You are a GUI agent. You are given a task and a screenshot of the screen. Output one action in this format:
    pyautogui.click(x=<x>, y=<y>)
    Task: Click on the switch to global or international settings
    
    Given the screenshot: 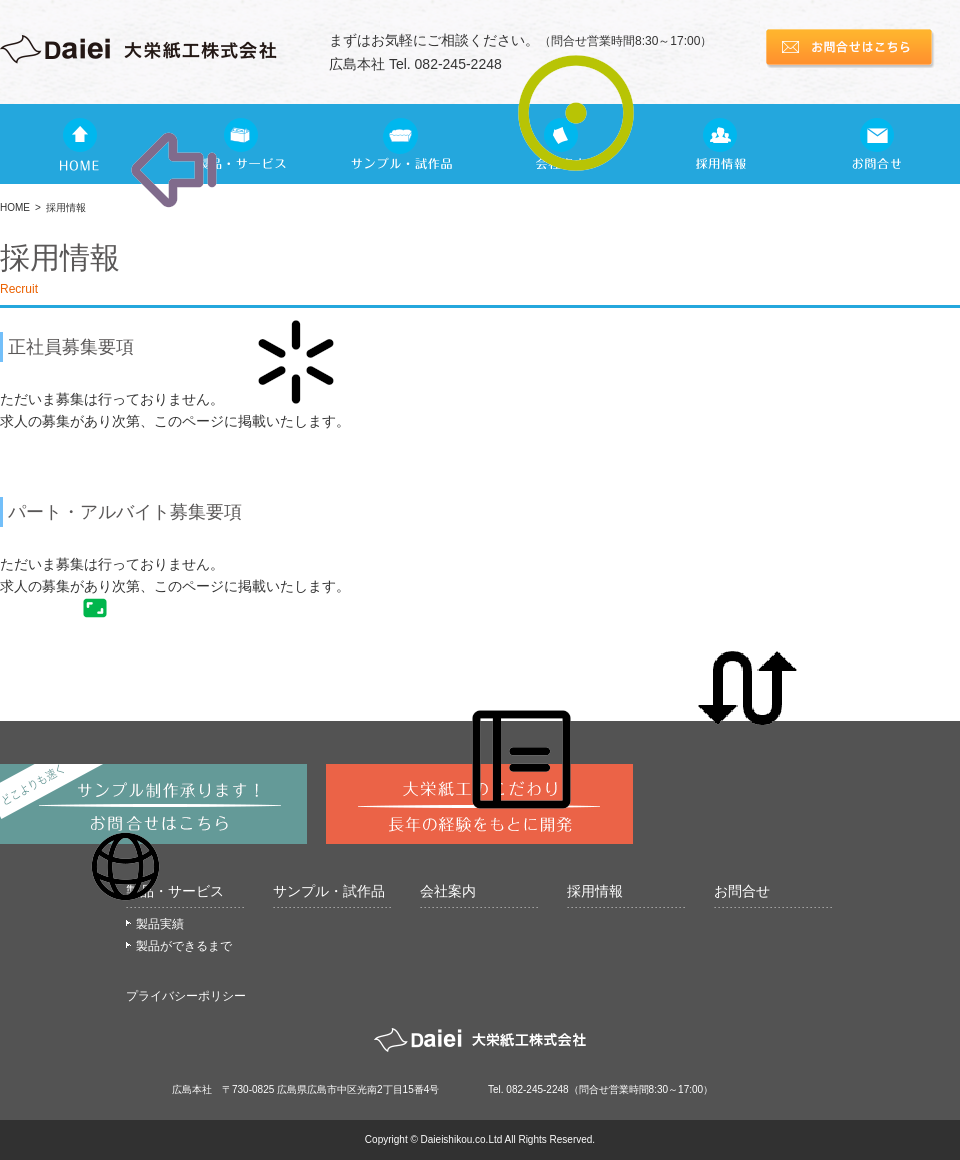 What is the action you would take?
    pyautogui.click(x=125, y=866)
    